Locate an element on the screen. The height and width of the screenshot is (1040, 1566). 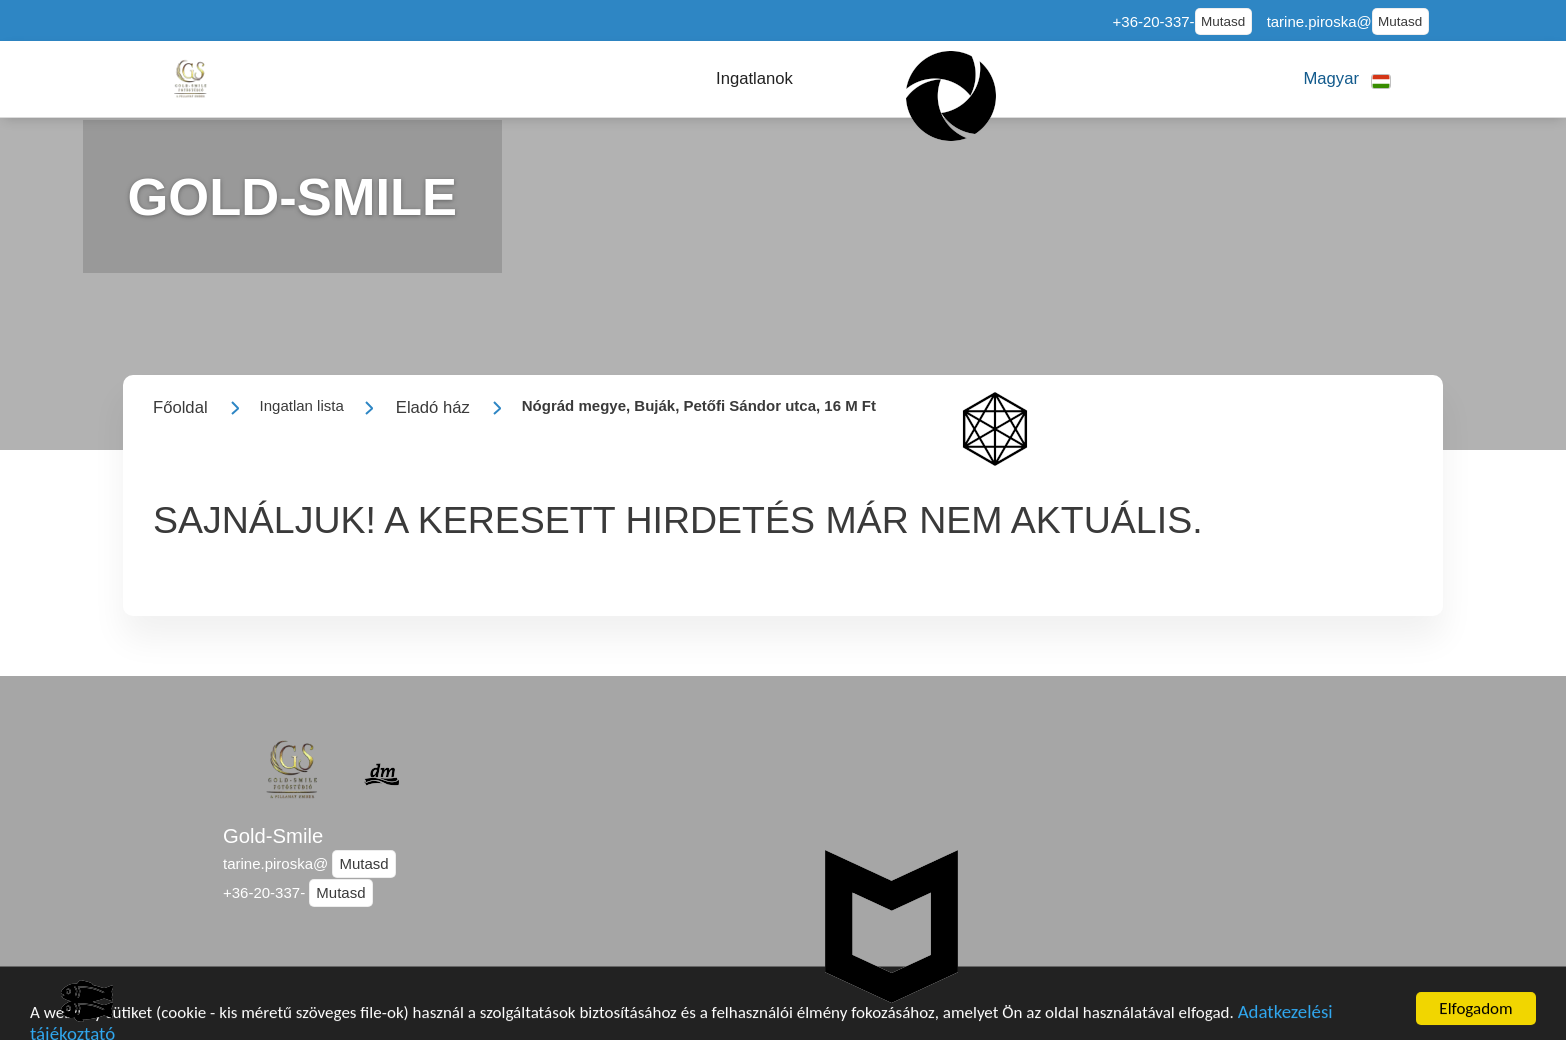
open glitch app or website is located at coordinates (87, 1001).